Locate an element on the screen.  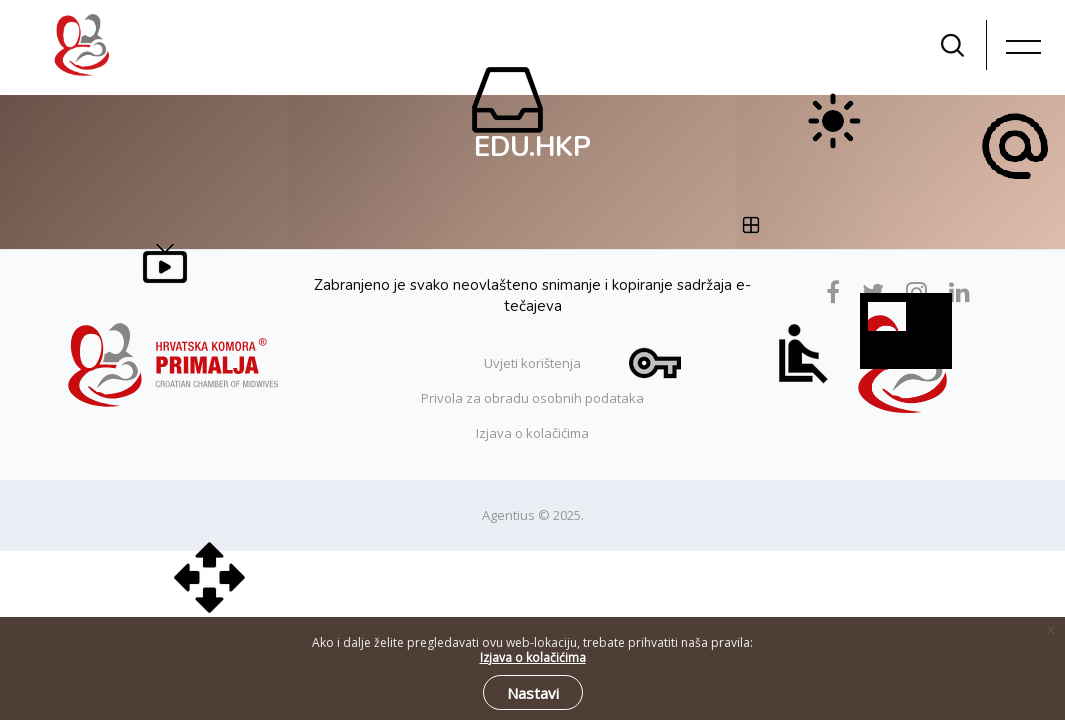
enter or view email address is located at coordinates (1015, 146).